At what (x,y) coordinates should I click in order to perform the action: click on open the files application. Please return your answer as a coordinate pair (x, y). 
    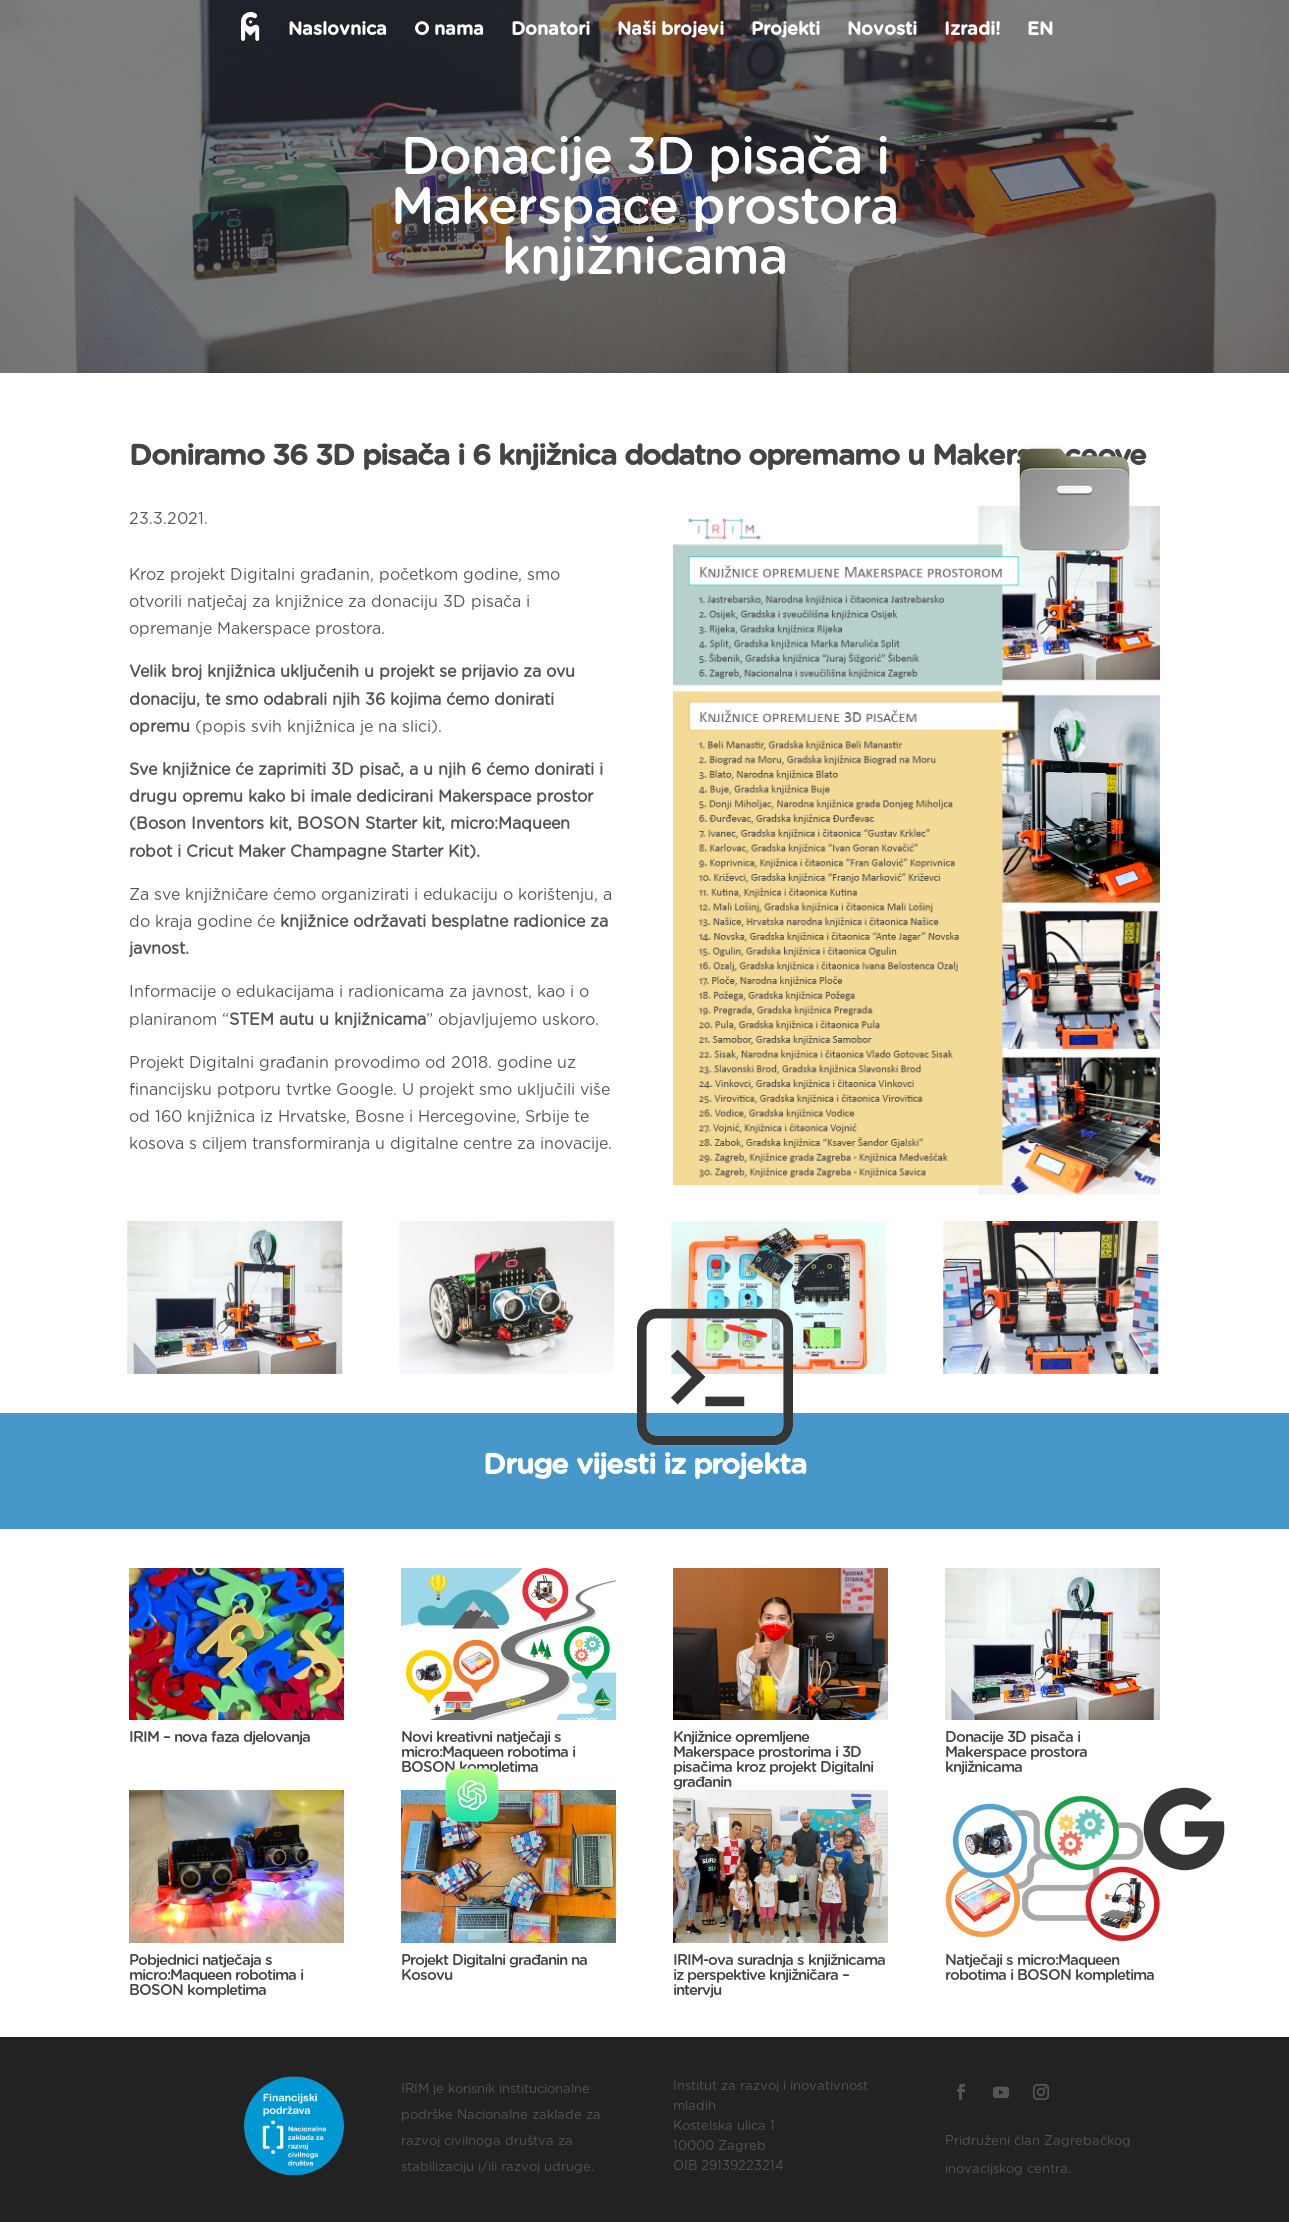
    Looking at the image, I should click on (1074, 499).